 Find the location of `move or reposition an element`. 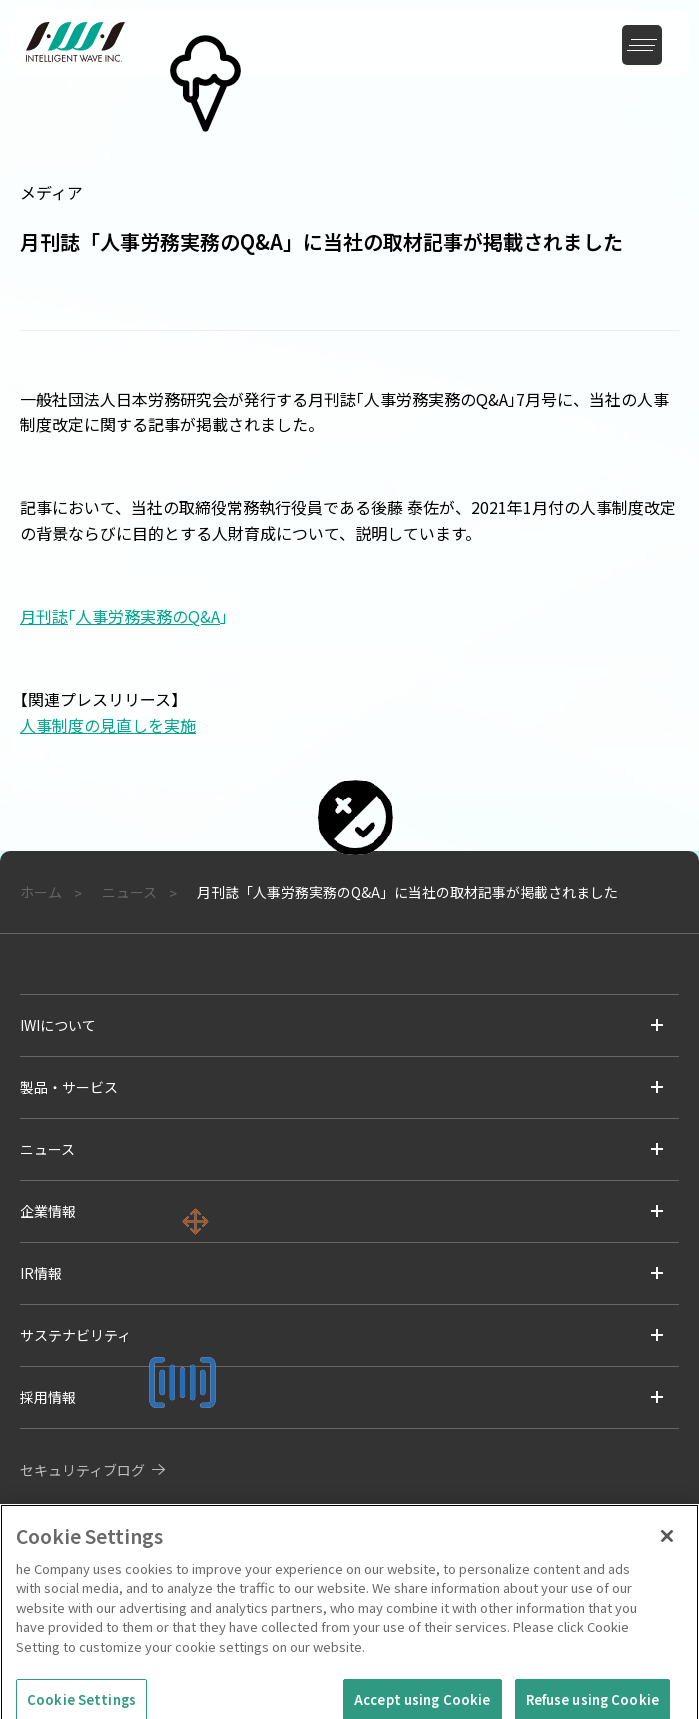

move or reposition an element is located at coordinates (195, 1221).